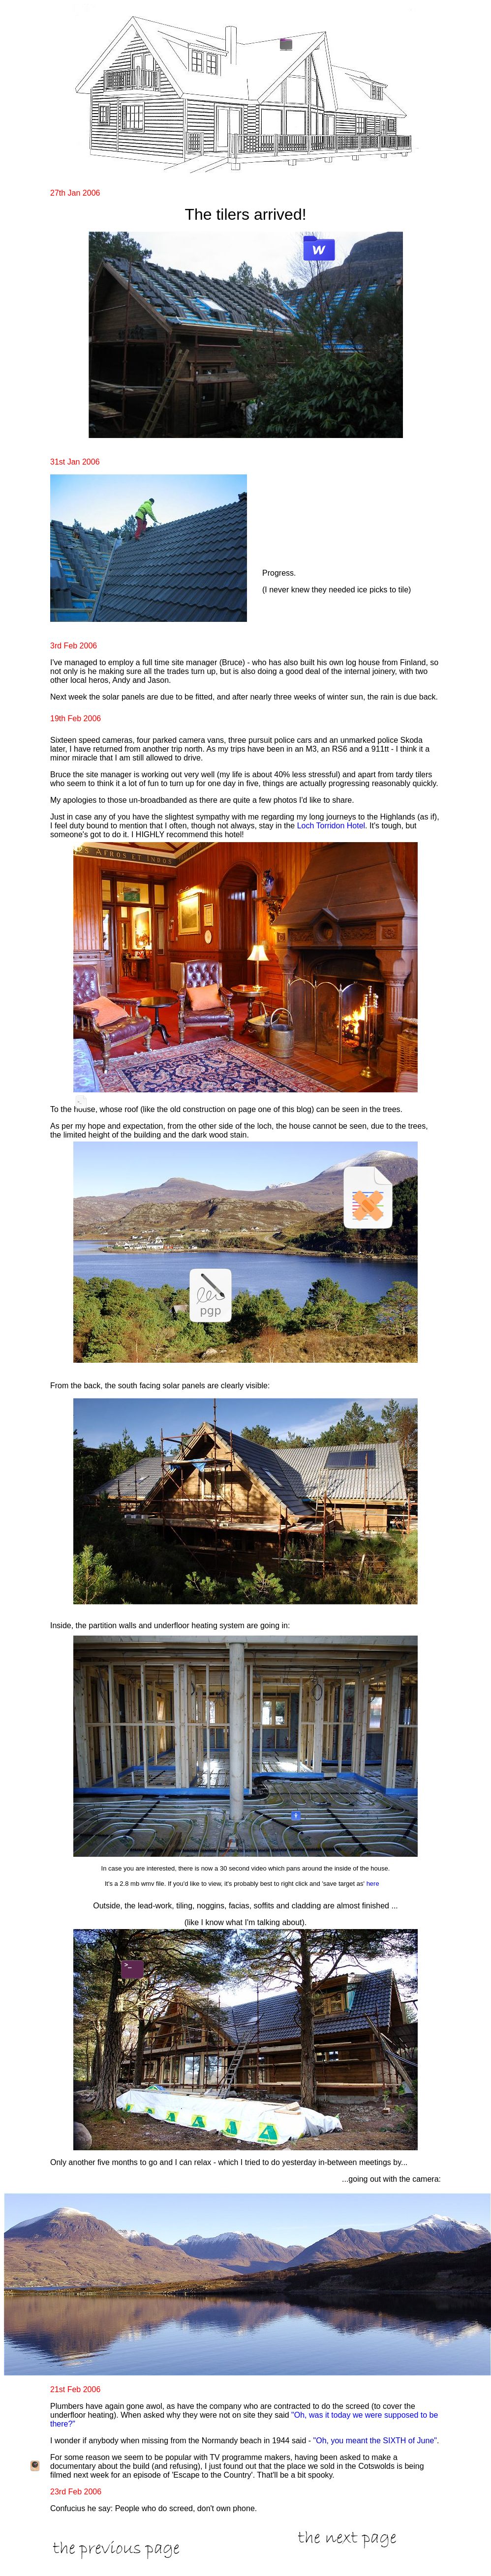  I want to click on folder containing Webflow project files, so click(319, 249).